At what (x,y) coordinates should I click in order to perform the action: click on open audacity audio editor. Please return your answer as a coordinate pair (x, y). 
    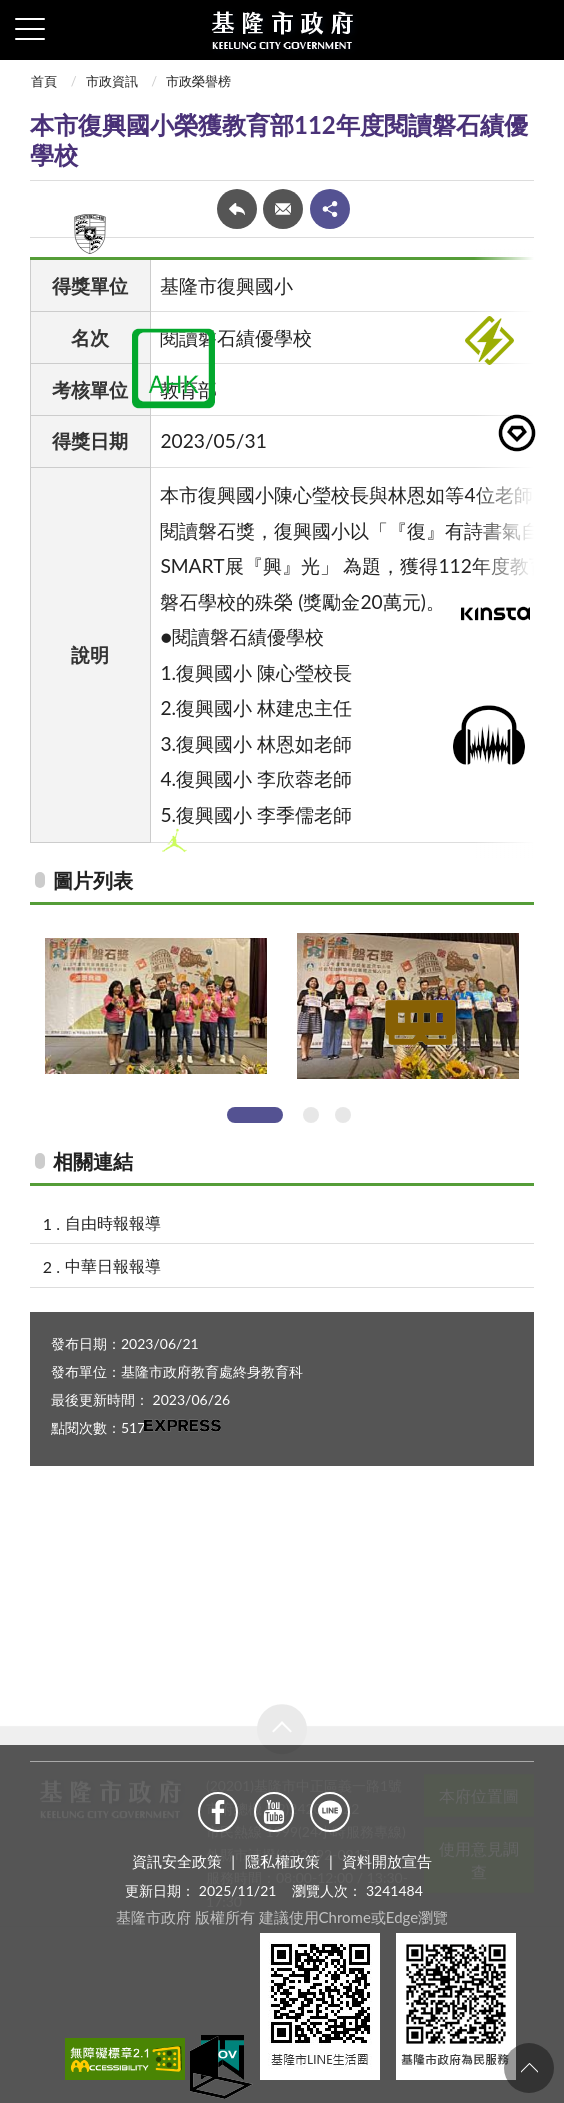
    Looking at the image, I should click on (489, 735).